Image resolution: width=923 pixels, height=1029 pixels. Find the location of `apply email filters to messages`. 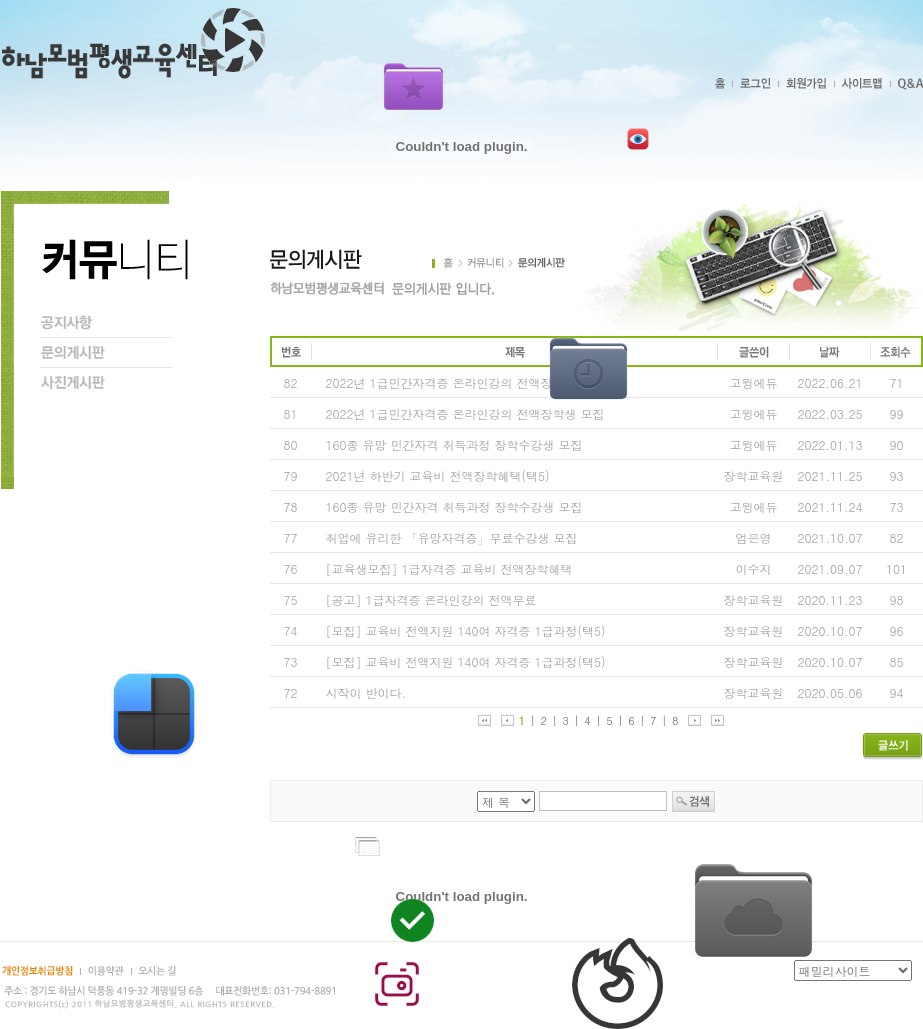

apply email filters to messages is located at coordinates (412, 920).